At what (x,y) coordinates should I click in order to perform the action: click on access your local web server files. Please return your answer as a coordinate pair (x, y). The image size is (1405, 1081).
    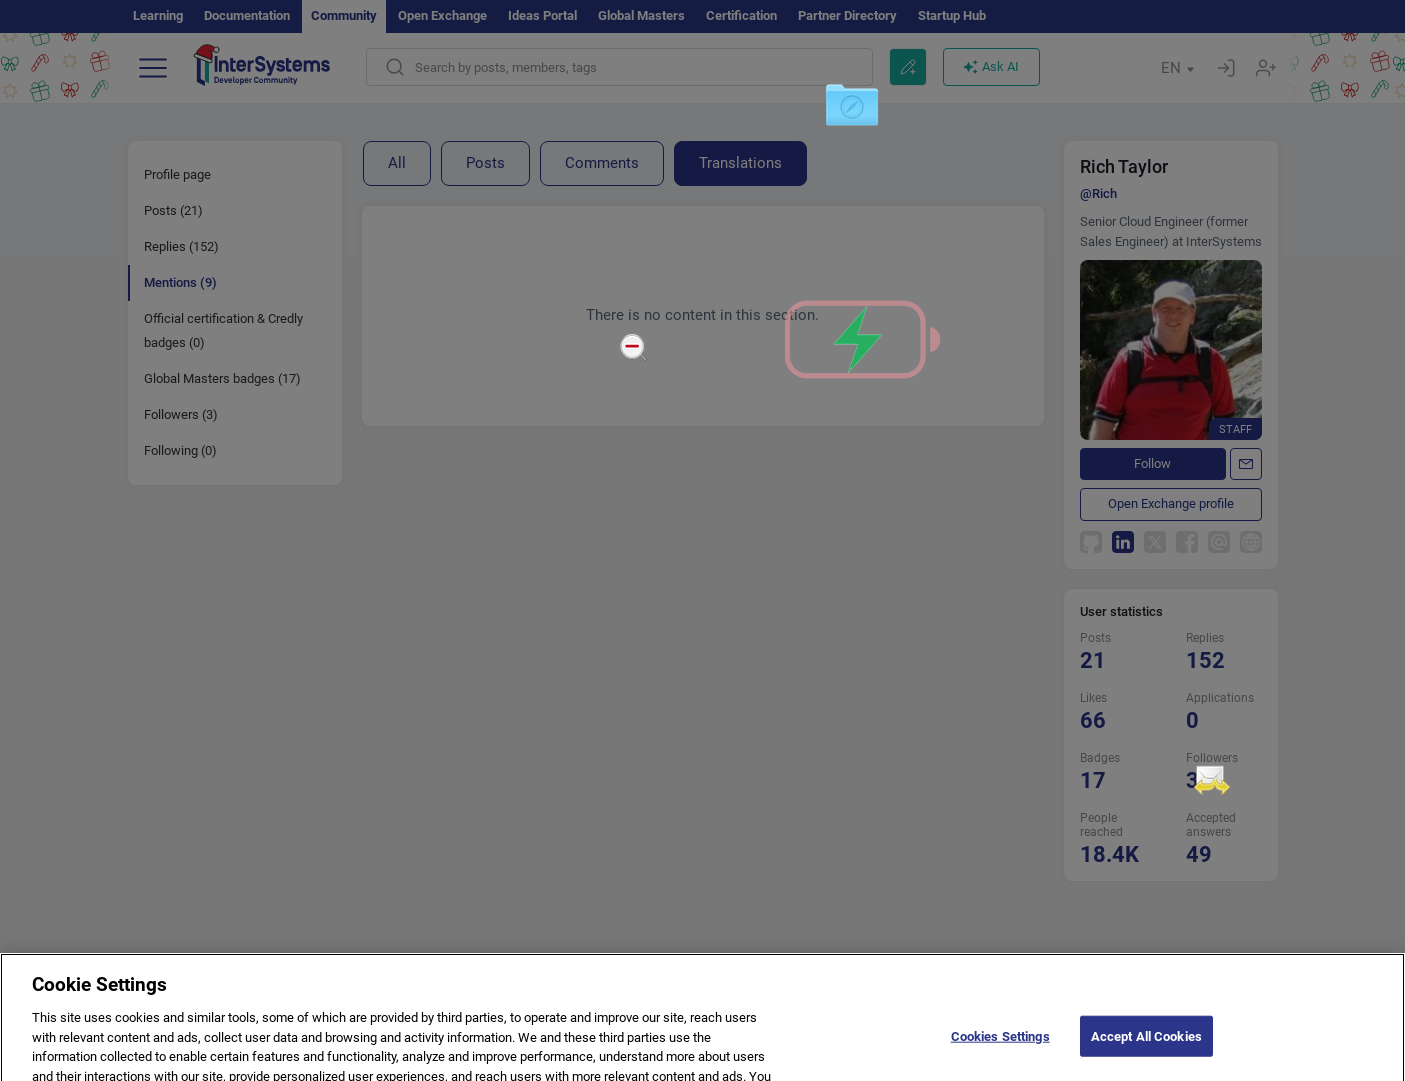
    Looking at the image, I should click on (852, 105).